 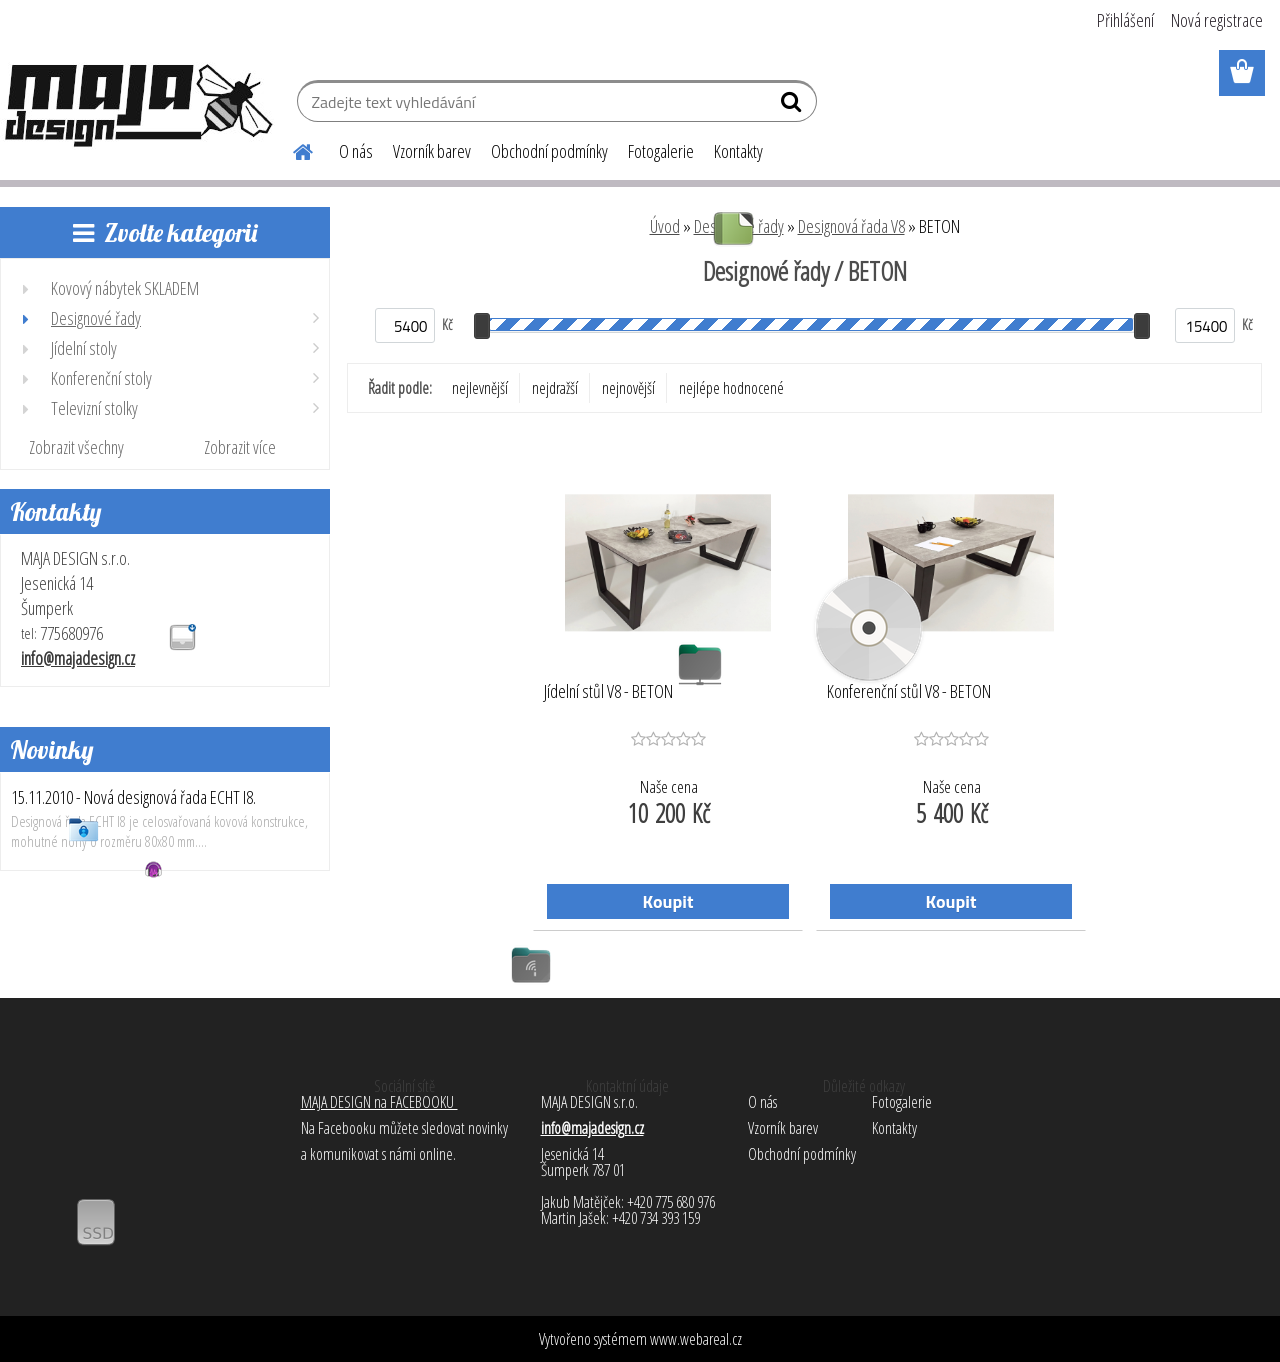 What do you see at coordinates (733, 228) in the screenshot?
I see `change desktop wallpaper settings` at bounding box center [733, 228].